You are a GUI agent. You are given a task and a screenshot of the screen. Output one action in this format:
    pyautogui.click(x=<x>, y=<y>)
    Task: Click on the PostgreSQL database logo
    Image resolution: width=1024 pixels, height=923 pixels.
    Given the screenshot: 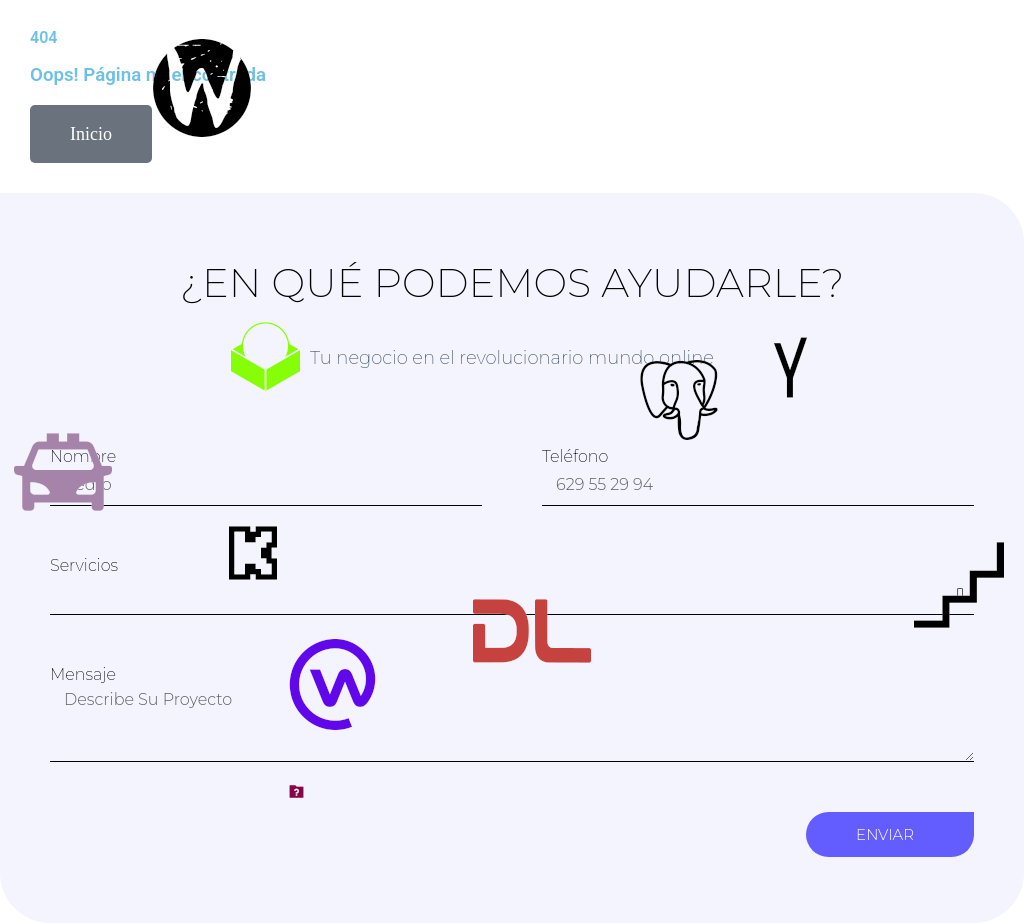 What is the action you would take?
    pyautogui.click(x=679, y=400)
    